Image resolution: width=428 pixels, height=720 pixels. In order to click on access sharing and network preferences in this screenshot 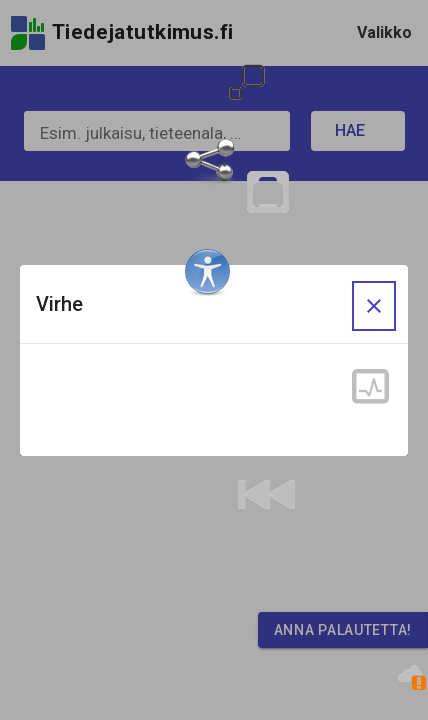, I will do `click(209, 158)`.